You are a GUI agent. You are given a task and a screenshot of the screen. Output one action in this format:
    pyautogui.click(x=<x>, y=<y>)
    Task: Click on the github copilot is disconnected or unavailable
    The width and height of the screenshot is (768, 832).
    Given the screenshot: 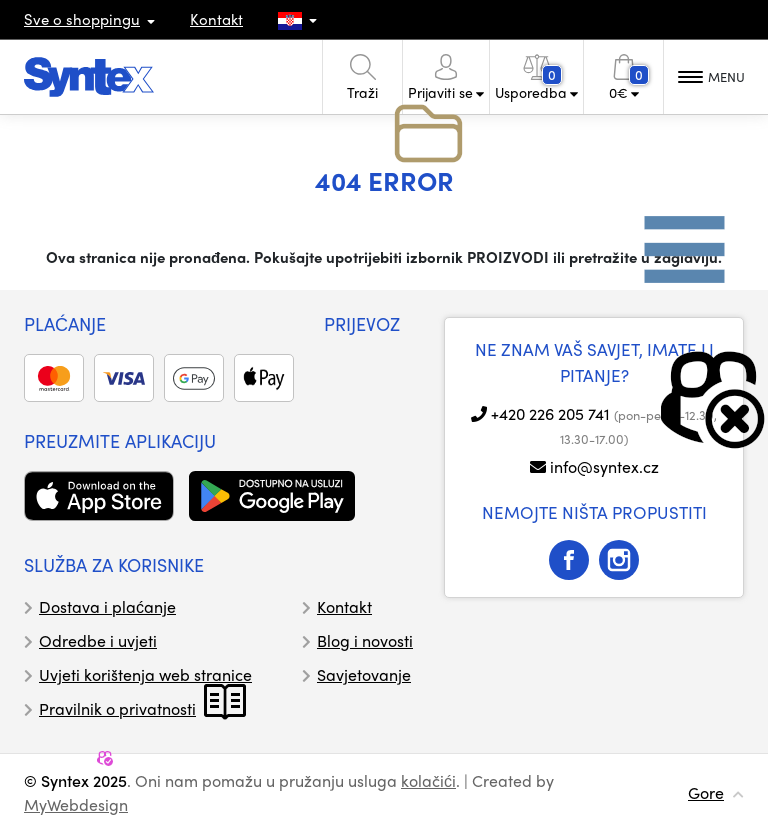 What is the action you would take?
    pyautogui.click(x=713, y=397)
    